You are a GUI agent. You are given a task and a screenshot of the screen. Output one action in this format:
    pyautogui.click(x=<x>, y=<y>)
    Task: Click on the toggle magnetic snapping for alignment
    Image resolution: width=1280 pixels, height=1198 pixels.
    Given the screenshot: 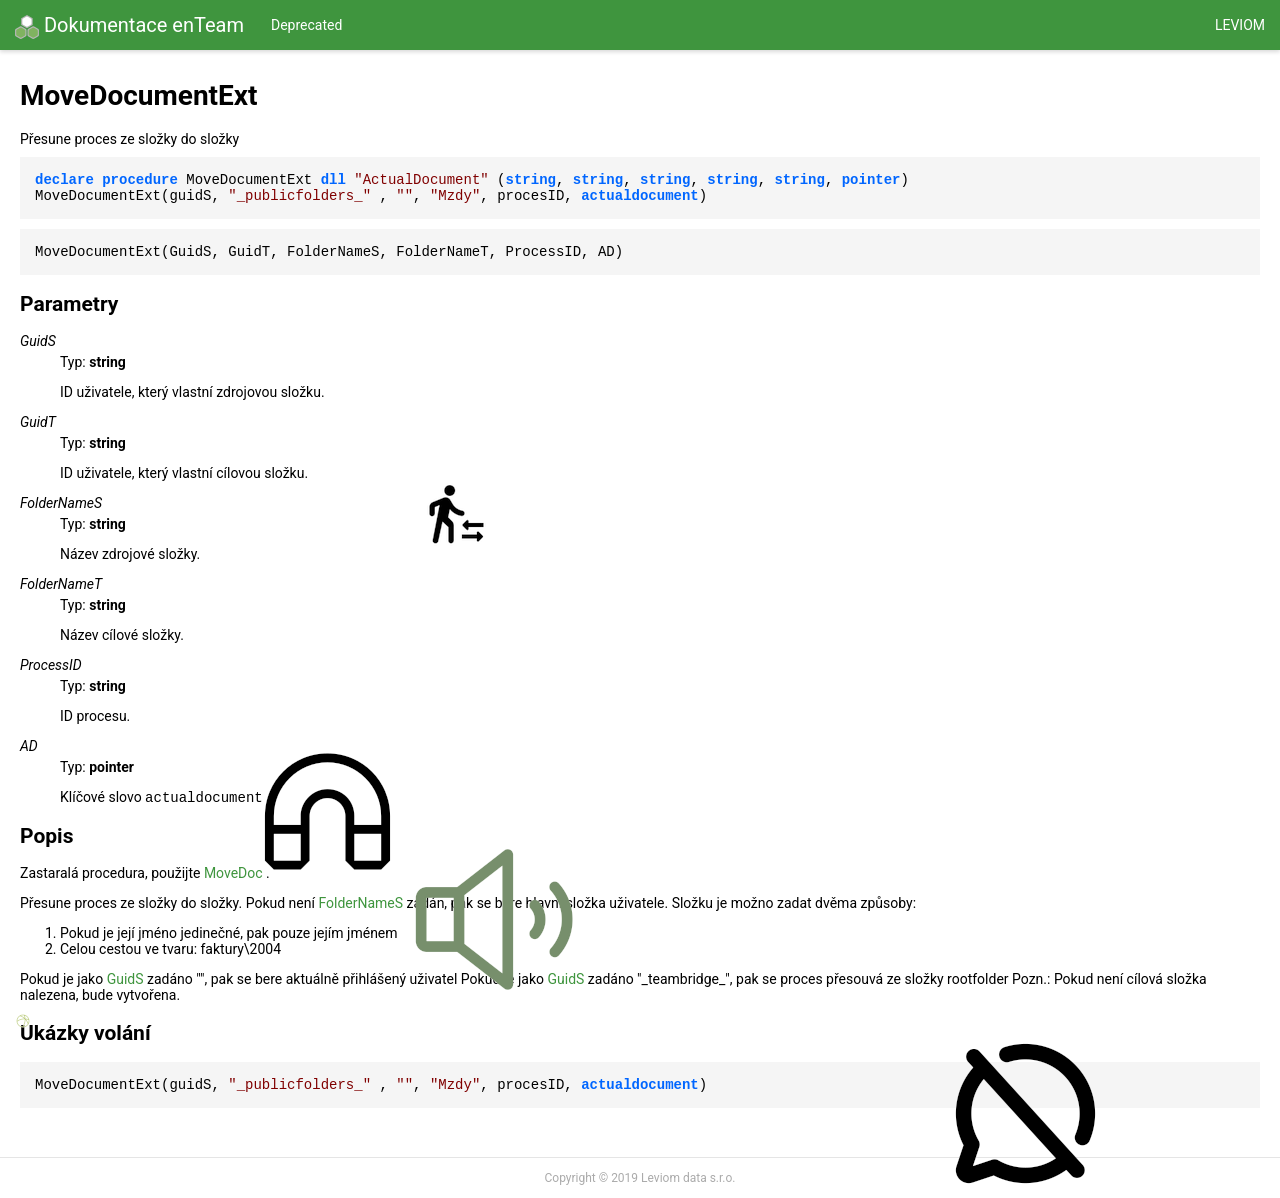 What is the action you would take?
    pyautogui.click(x=327, y=811)
    